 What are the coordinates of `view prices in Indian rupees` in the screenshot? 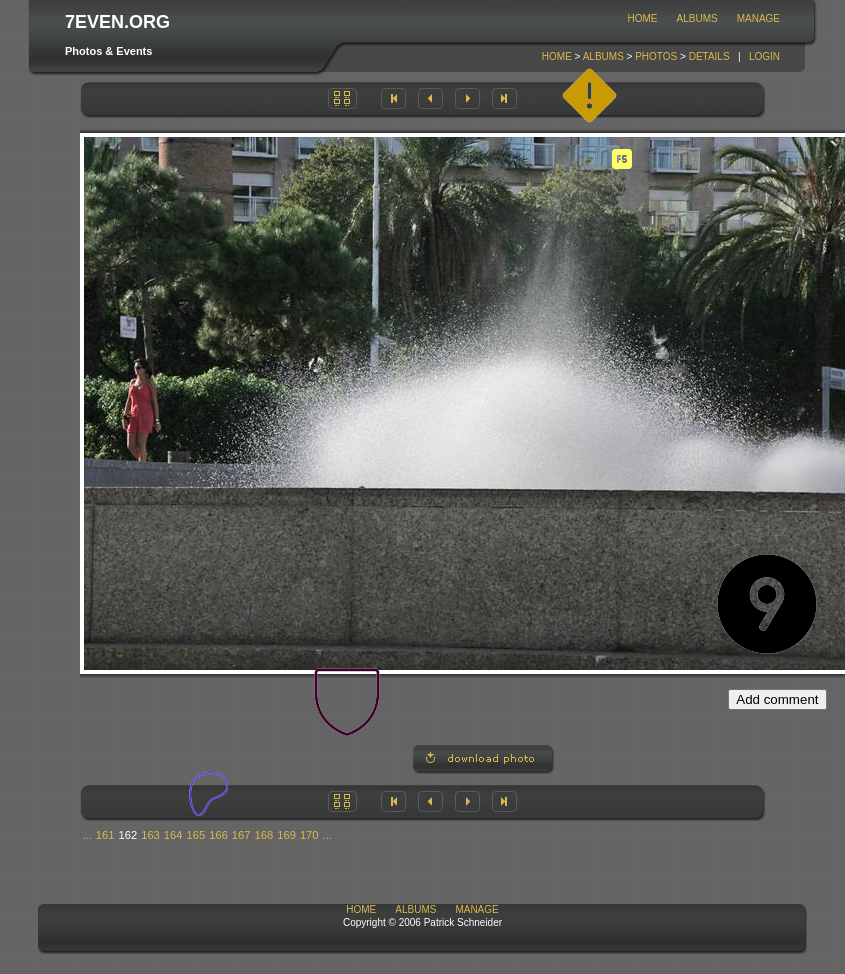 It's located at (183, 306).